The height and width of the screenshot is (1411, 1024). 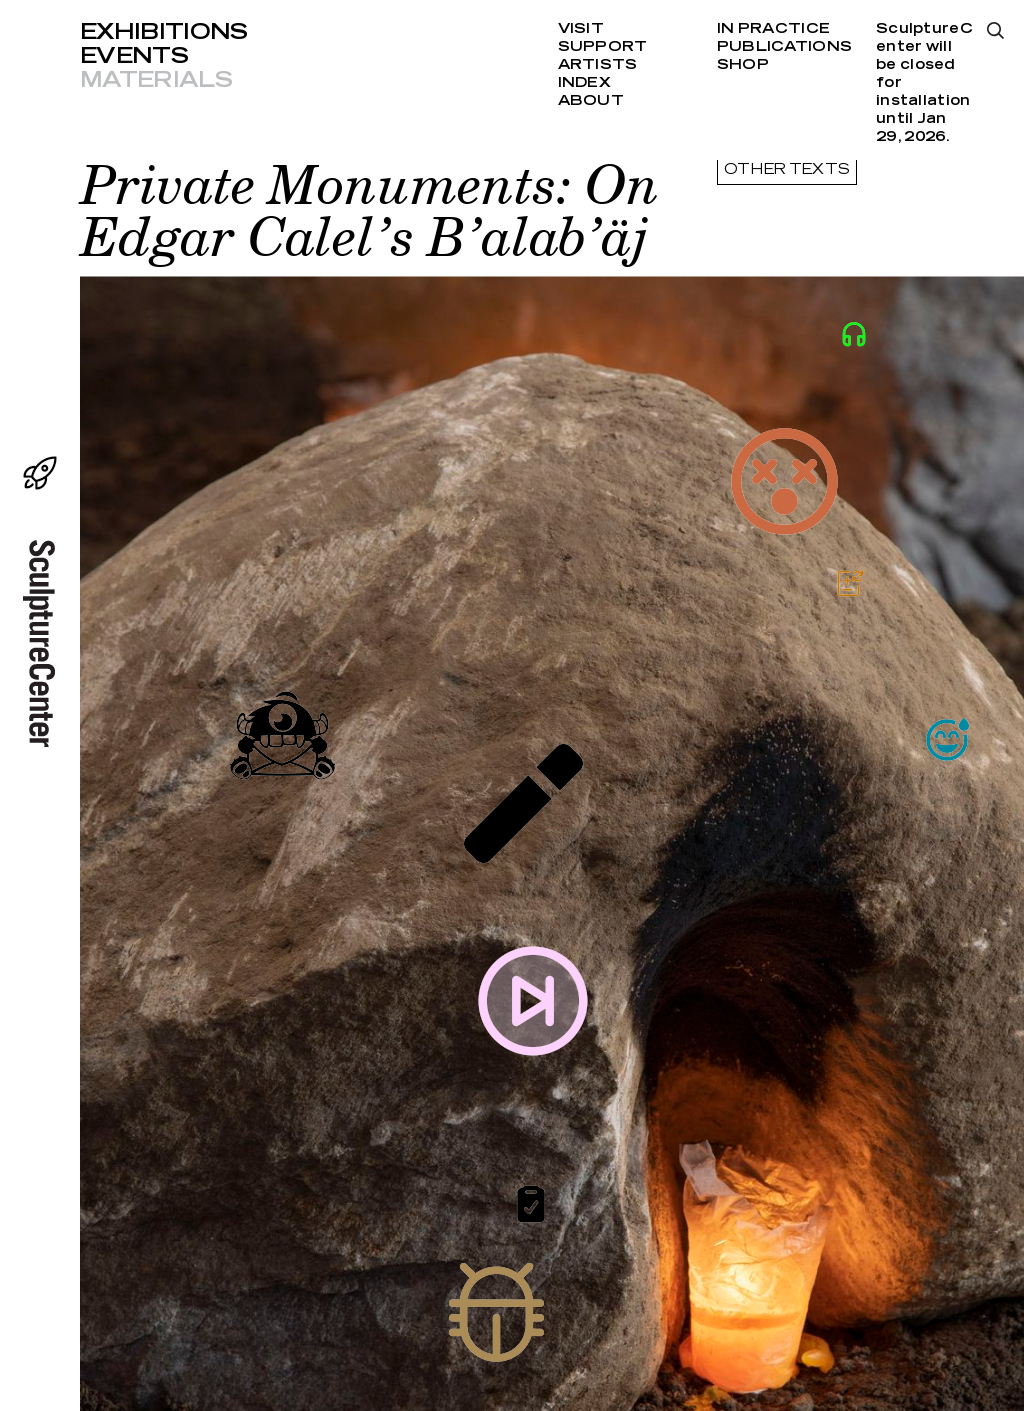 I want to click on react with a nervous or relieved expression, so click(x=947, y=740).